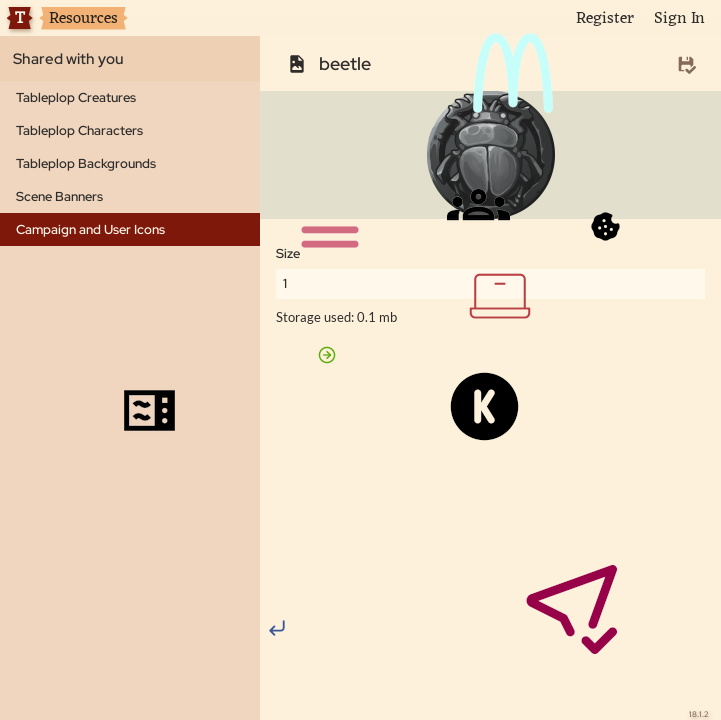  What do you see at coordinates (330, 237) in the screenshot?
I see `indicates equality or balance between values` at bounding box center [330, 237].